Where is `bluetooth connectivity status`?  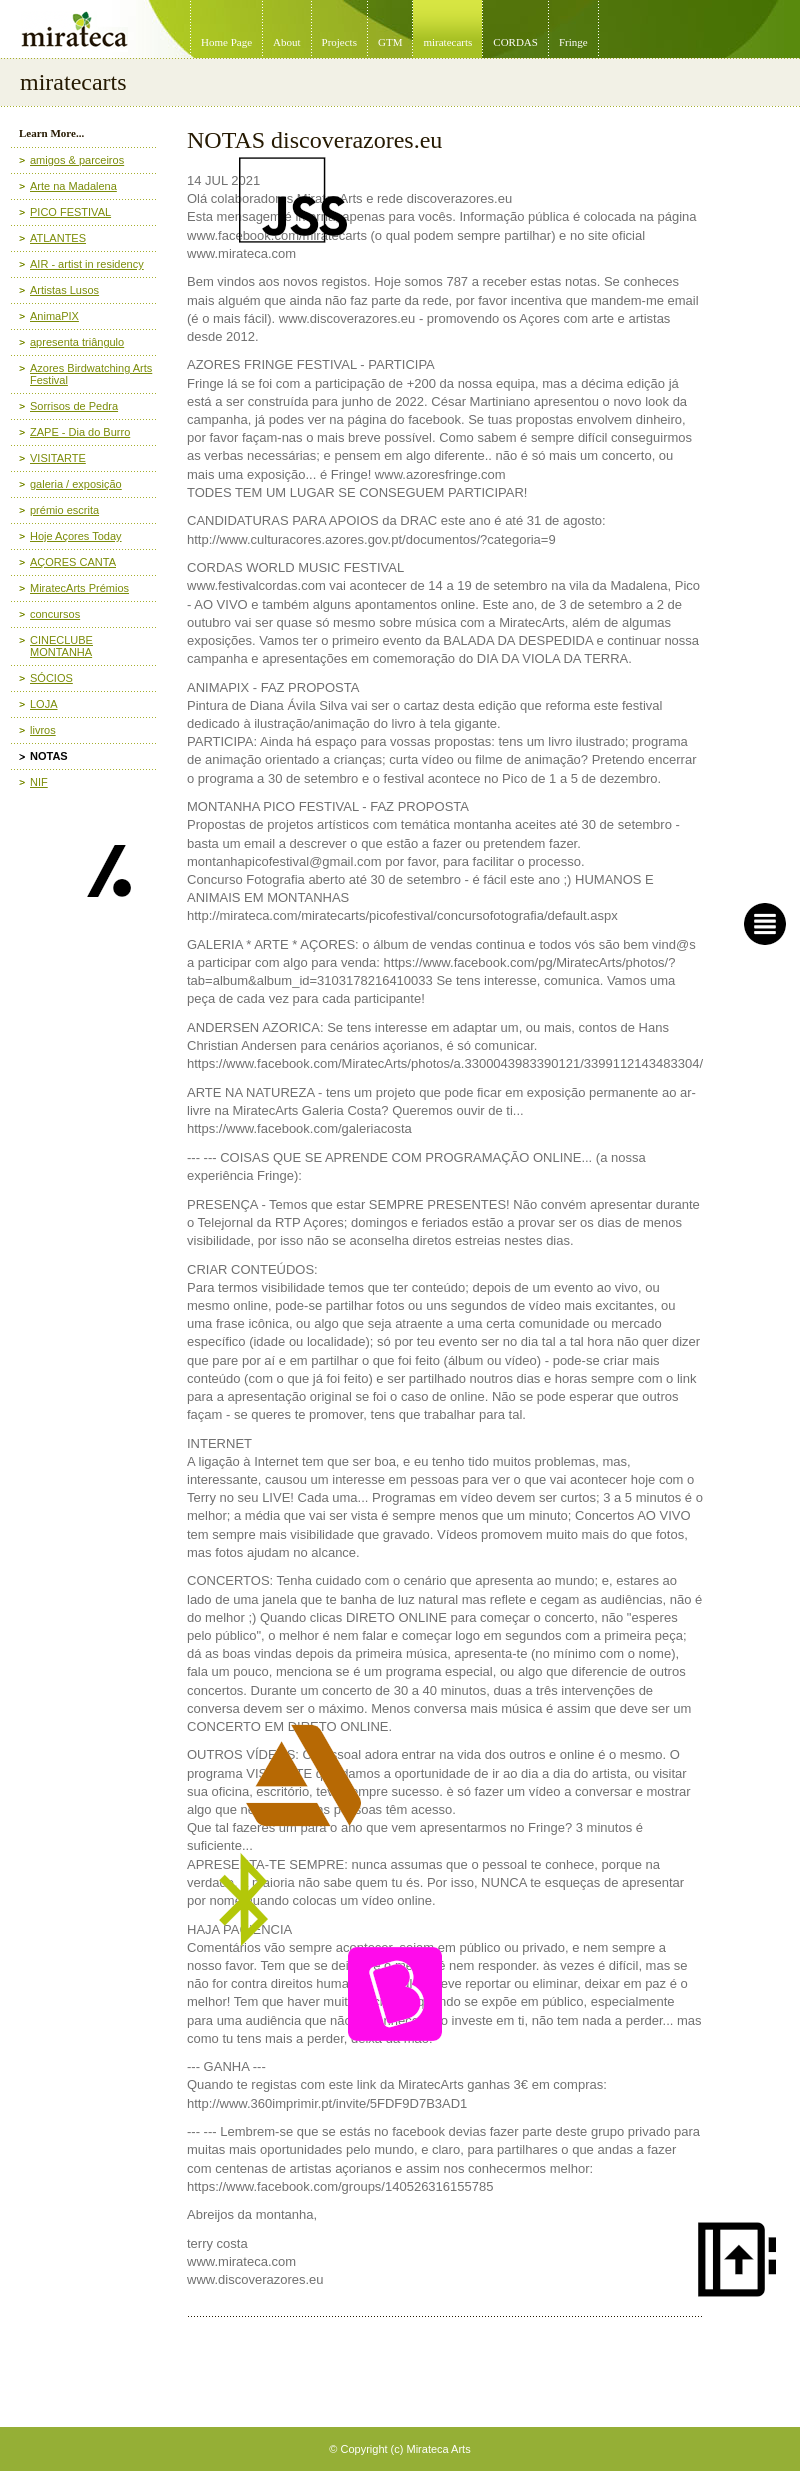 bluetooth connectivity status is located at coordinates (243, 1899).